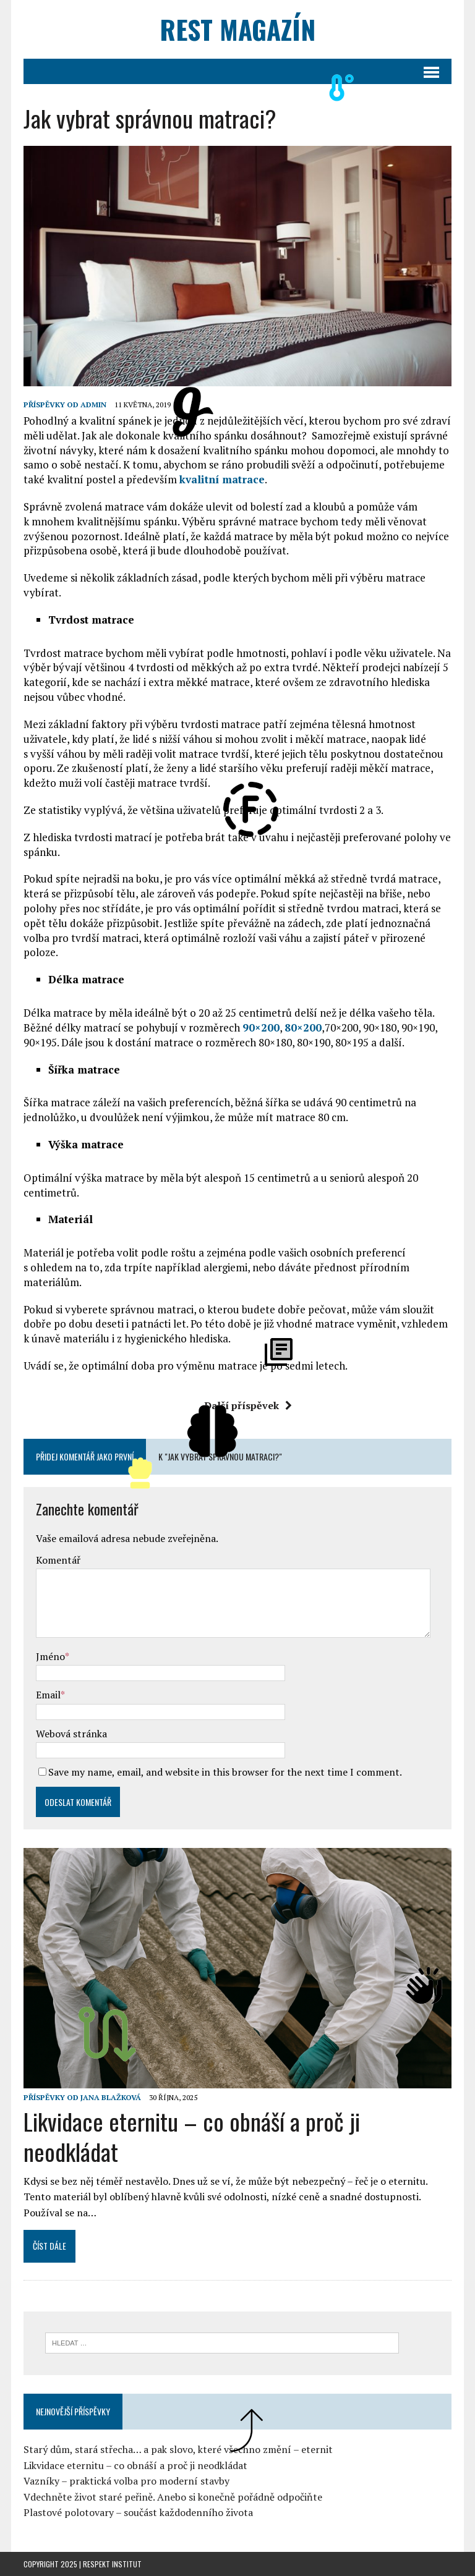 The width and height of the screenshot is (475, 2576). Describe the element at coordinates (106, 2034) in the screenshot. I see `indicates an s-curve or winding path ahead` at that location.